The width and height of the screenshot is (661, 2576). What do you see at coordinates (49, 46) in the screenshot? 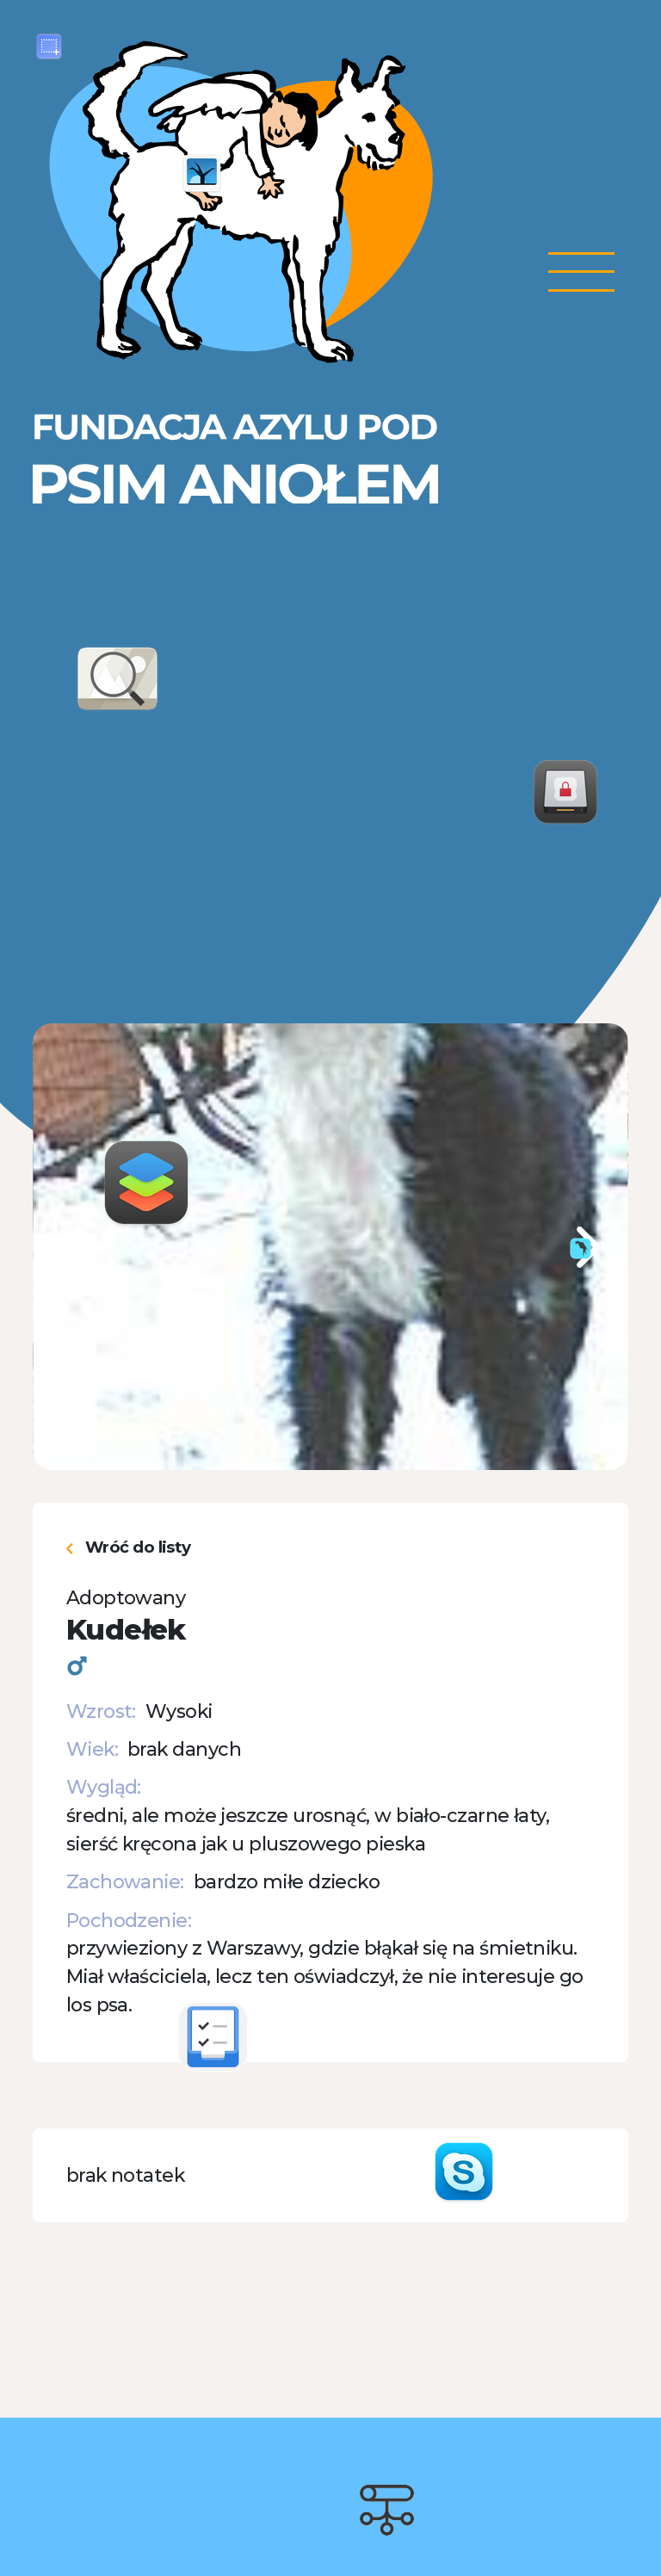
I see `take a screenshot` at bounding box center [49, 46].